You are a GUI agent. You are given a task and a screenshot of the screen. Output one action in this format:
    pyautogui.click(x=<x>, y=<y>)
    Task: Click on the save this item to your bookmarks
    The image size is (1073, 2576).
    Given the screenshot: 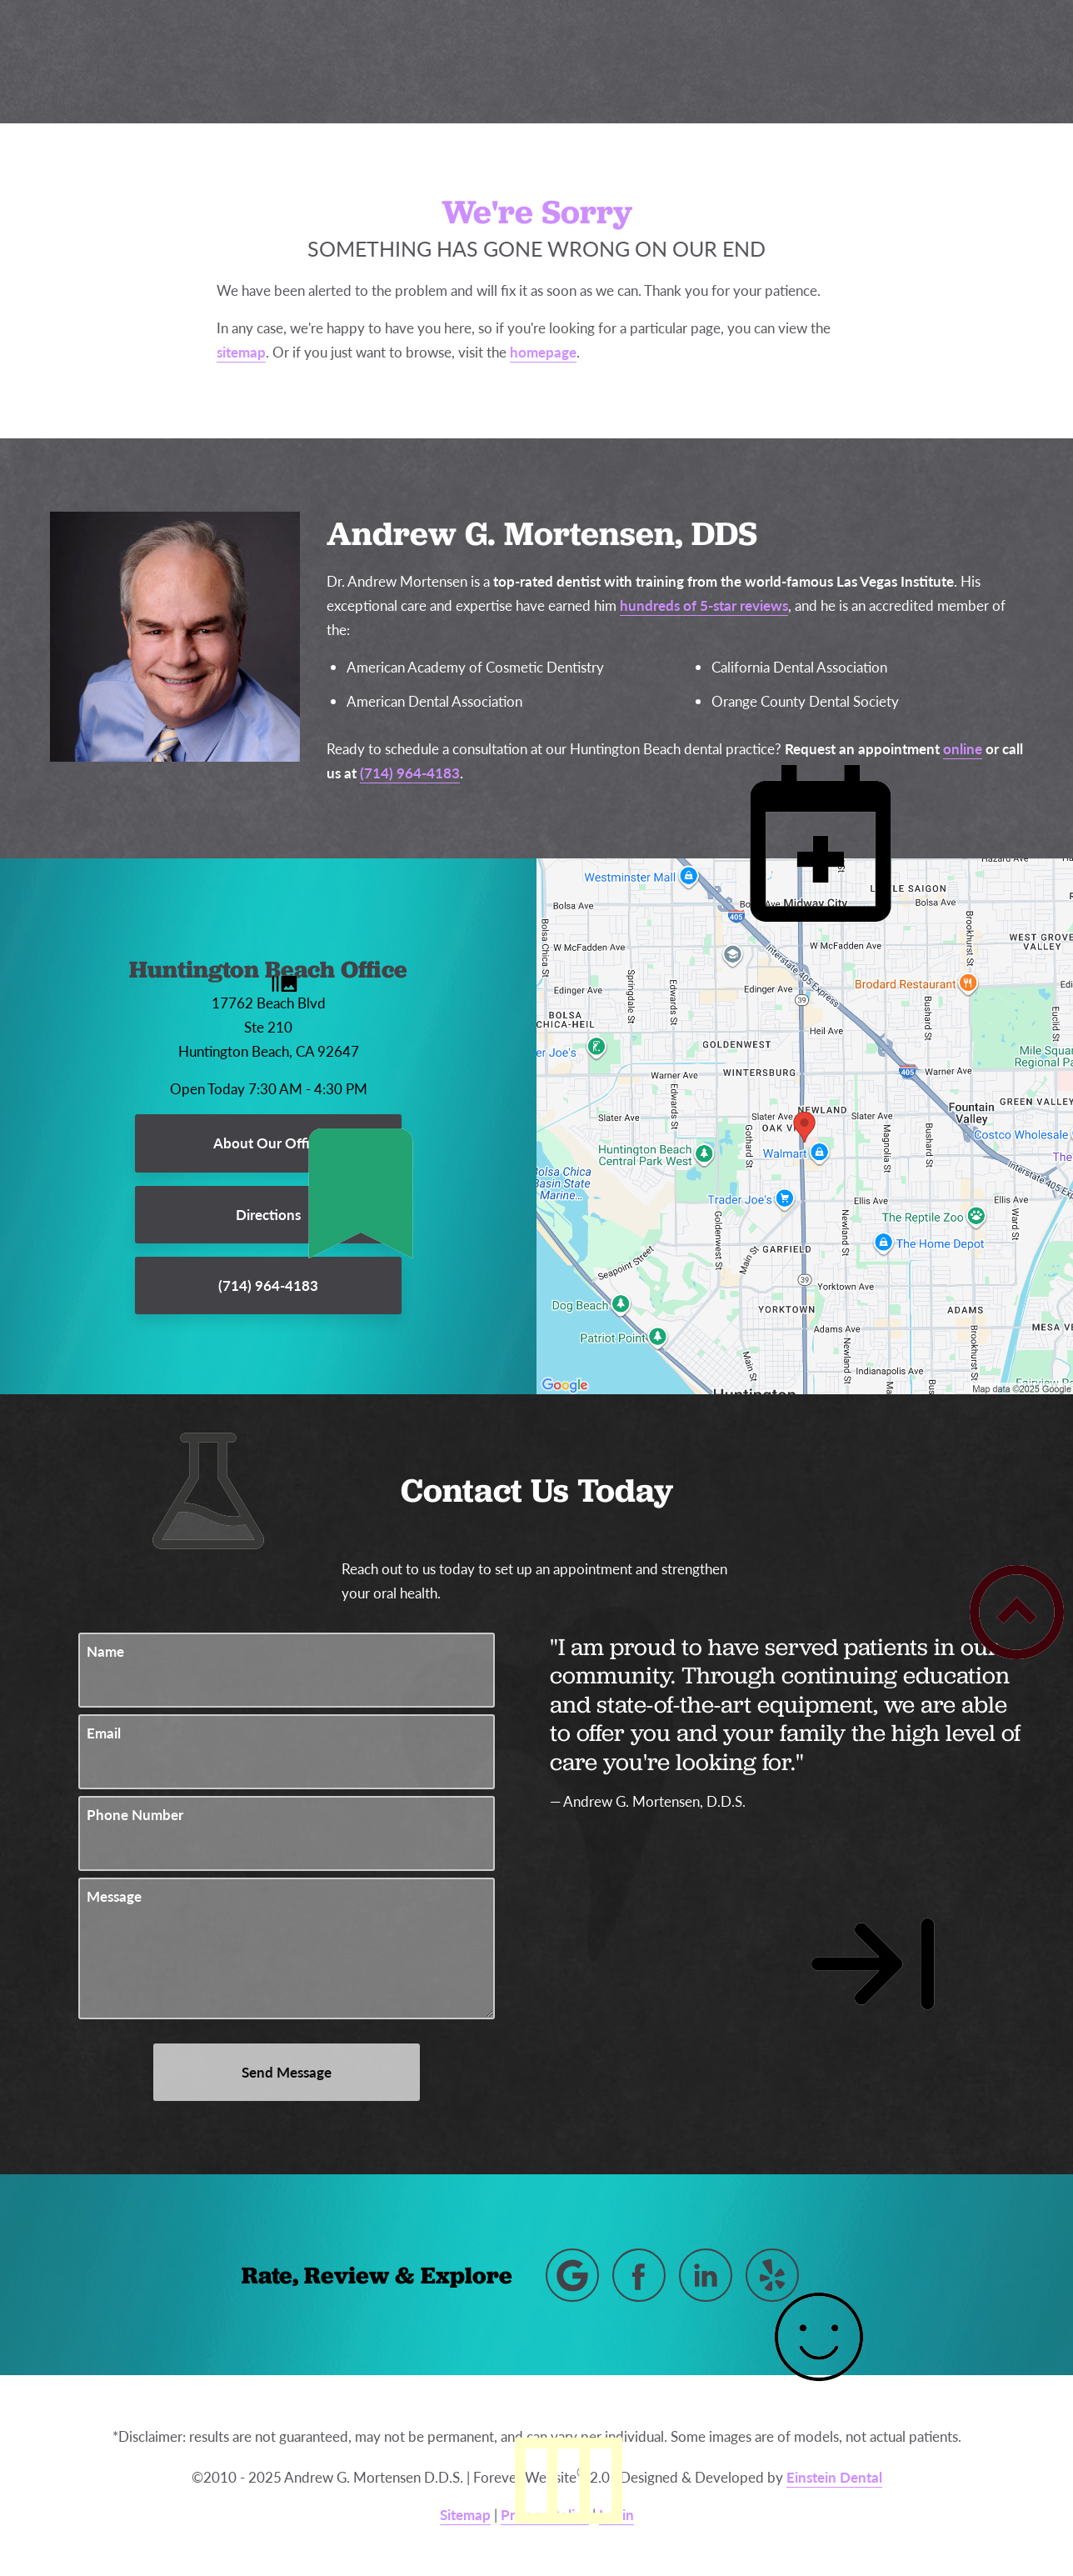 What is the action you would take?
    pyautogui.click(x=361, y=1193)
    